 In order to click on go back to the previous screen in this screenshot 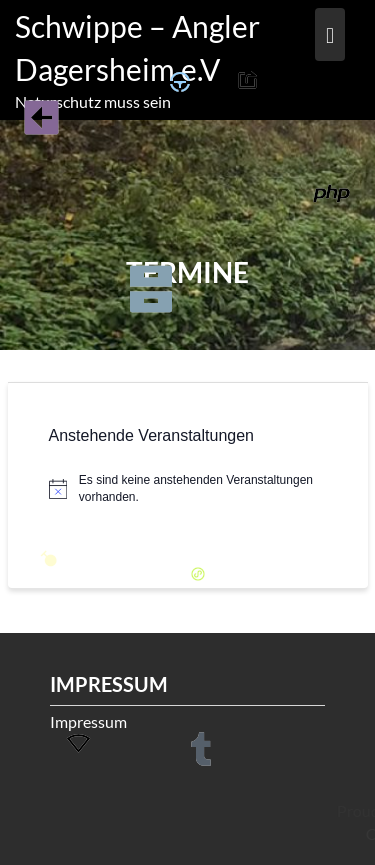, I will do `click(41, 117)`.